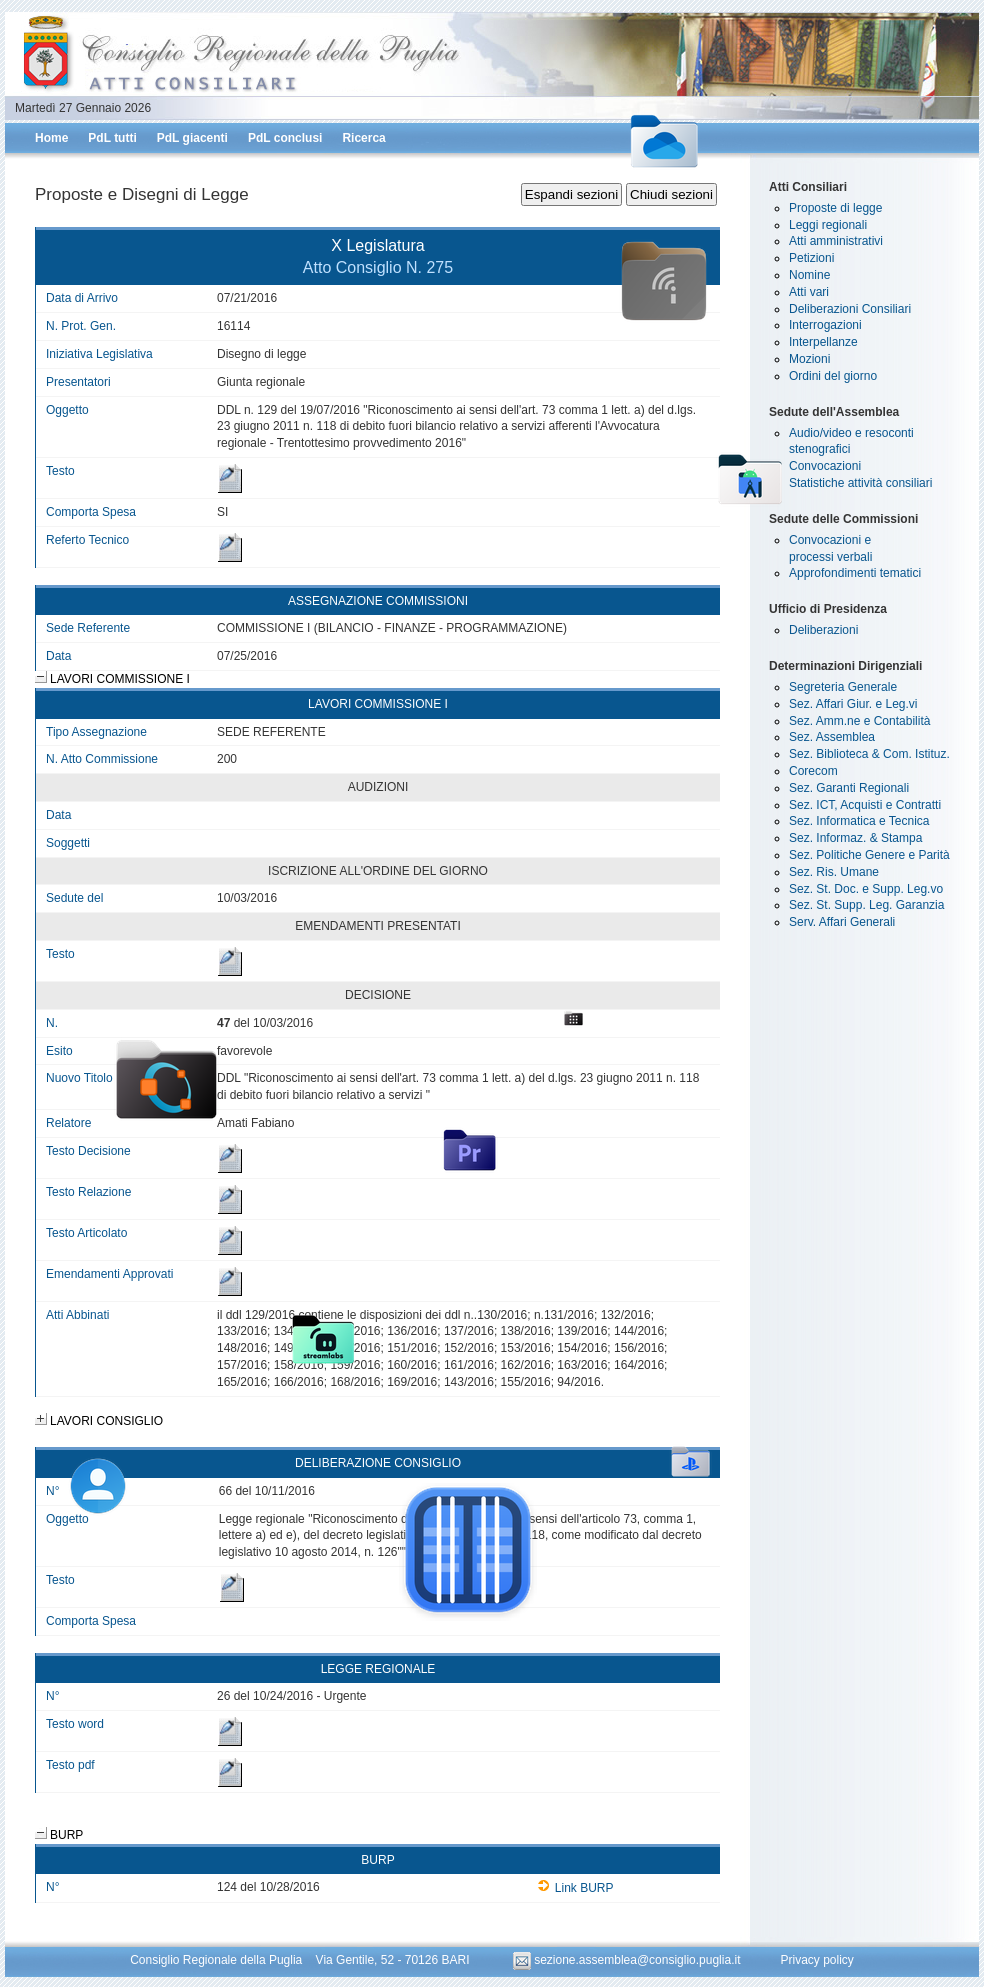 The width and height of the screenshot is (984, 1987). What do you see at coordinates (664, 143) in the screenshot?
I see `open your OneDrive synced folder` at bounding box center [664, 143].